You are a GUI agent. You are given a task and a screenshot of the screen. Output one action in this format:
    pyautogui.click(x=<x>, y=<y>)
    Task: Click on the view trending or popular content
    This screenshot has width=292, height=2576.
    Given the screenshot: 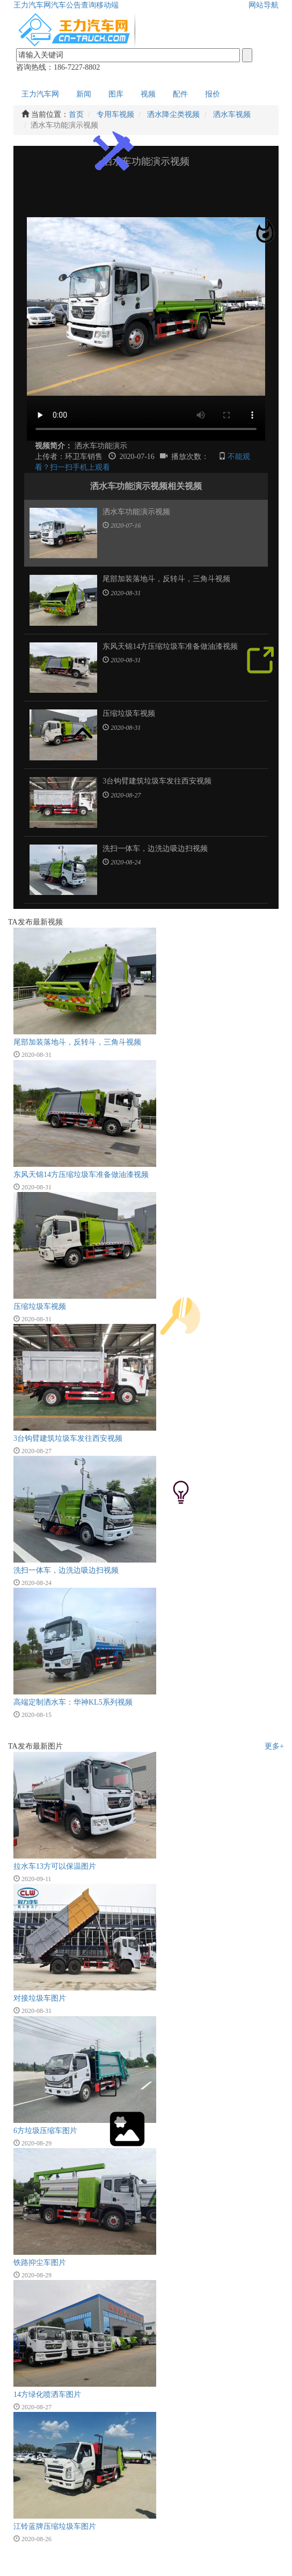 What is the action you would take?
    pyautogui.click(x=265, y=232)
    